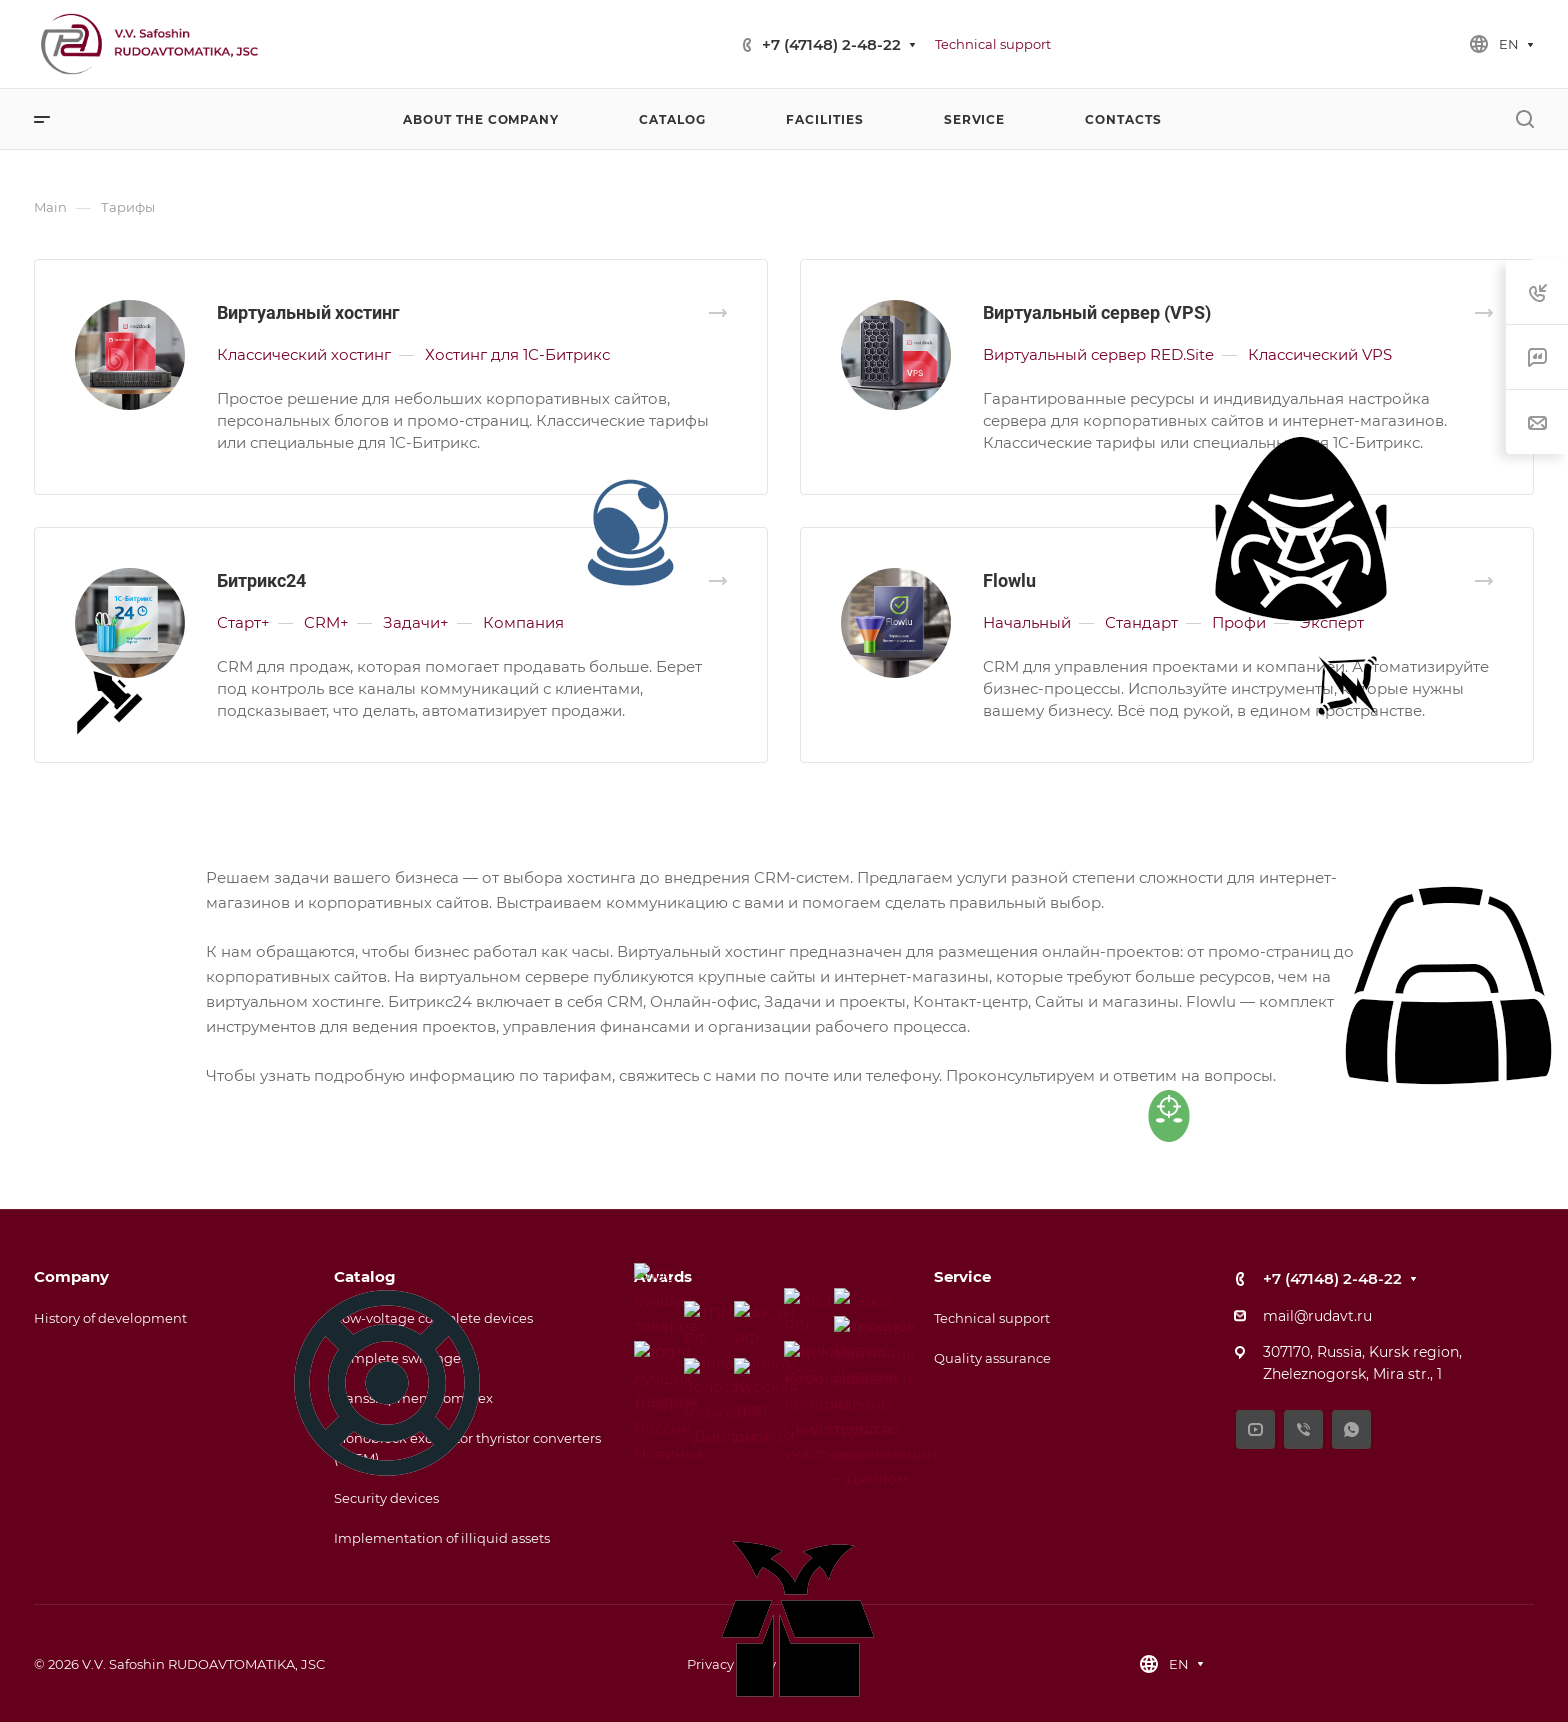  I want to click on access gym or fitness features, so click(1448, 985).